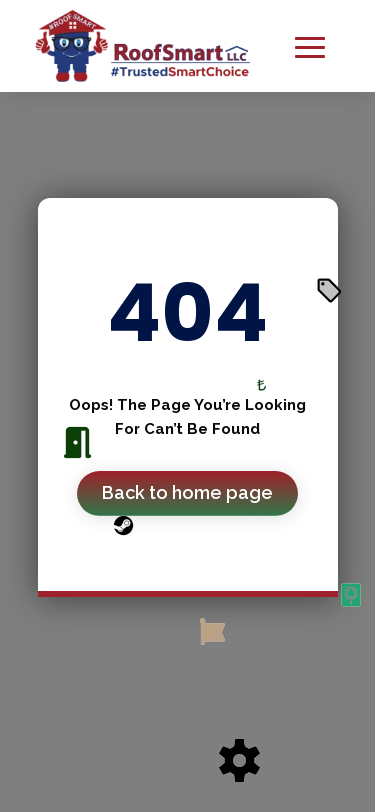 Image resolution: width=375 pixels, height=812 pixels. Describe the element at coordinates (77, 442) in the screenshot. I see `log out or sign out of your account` at that location.